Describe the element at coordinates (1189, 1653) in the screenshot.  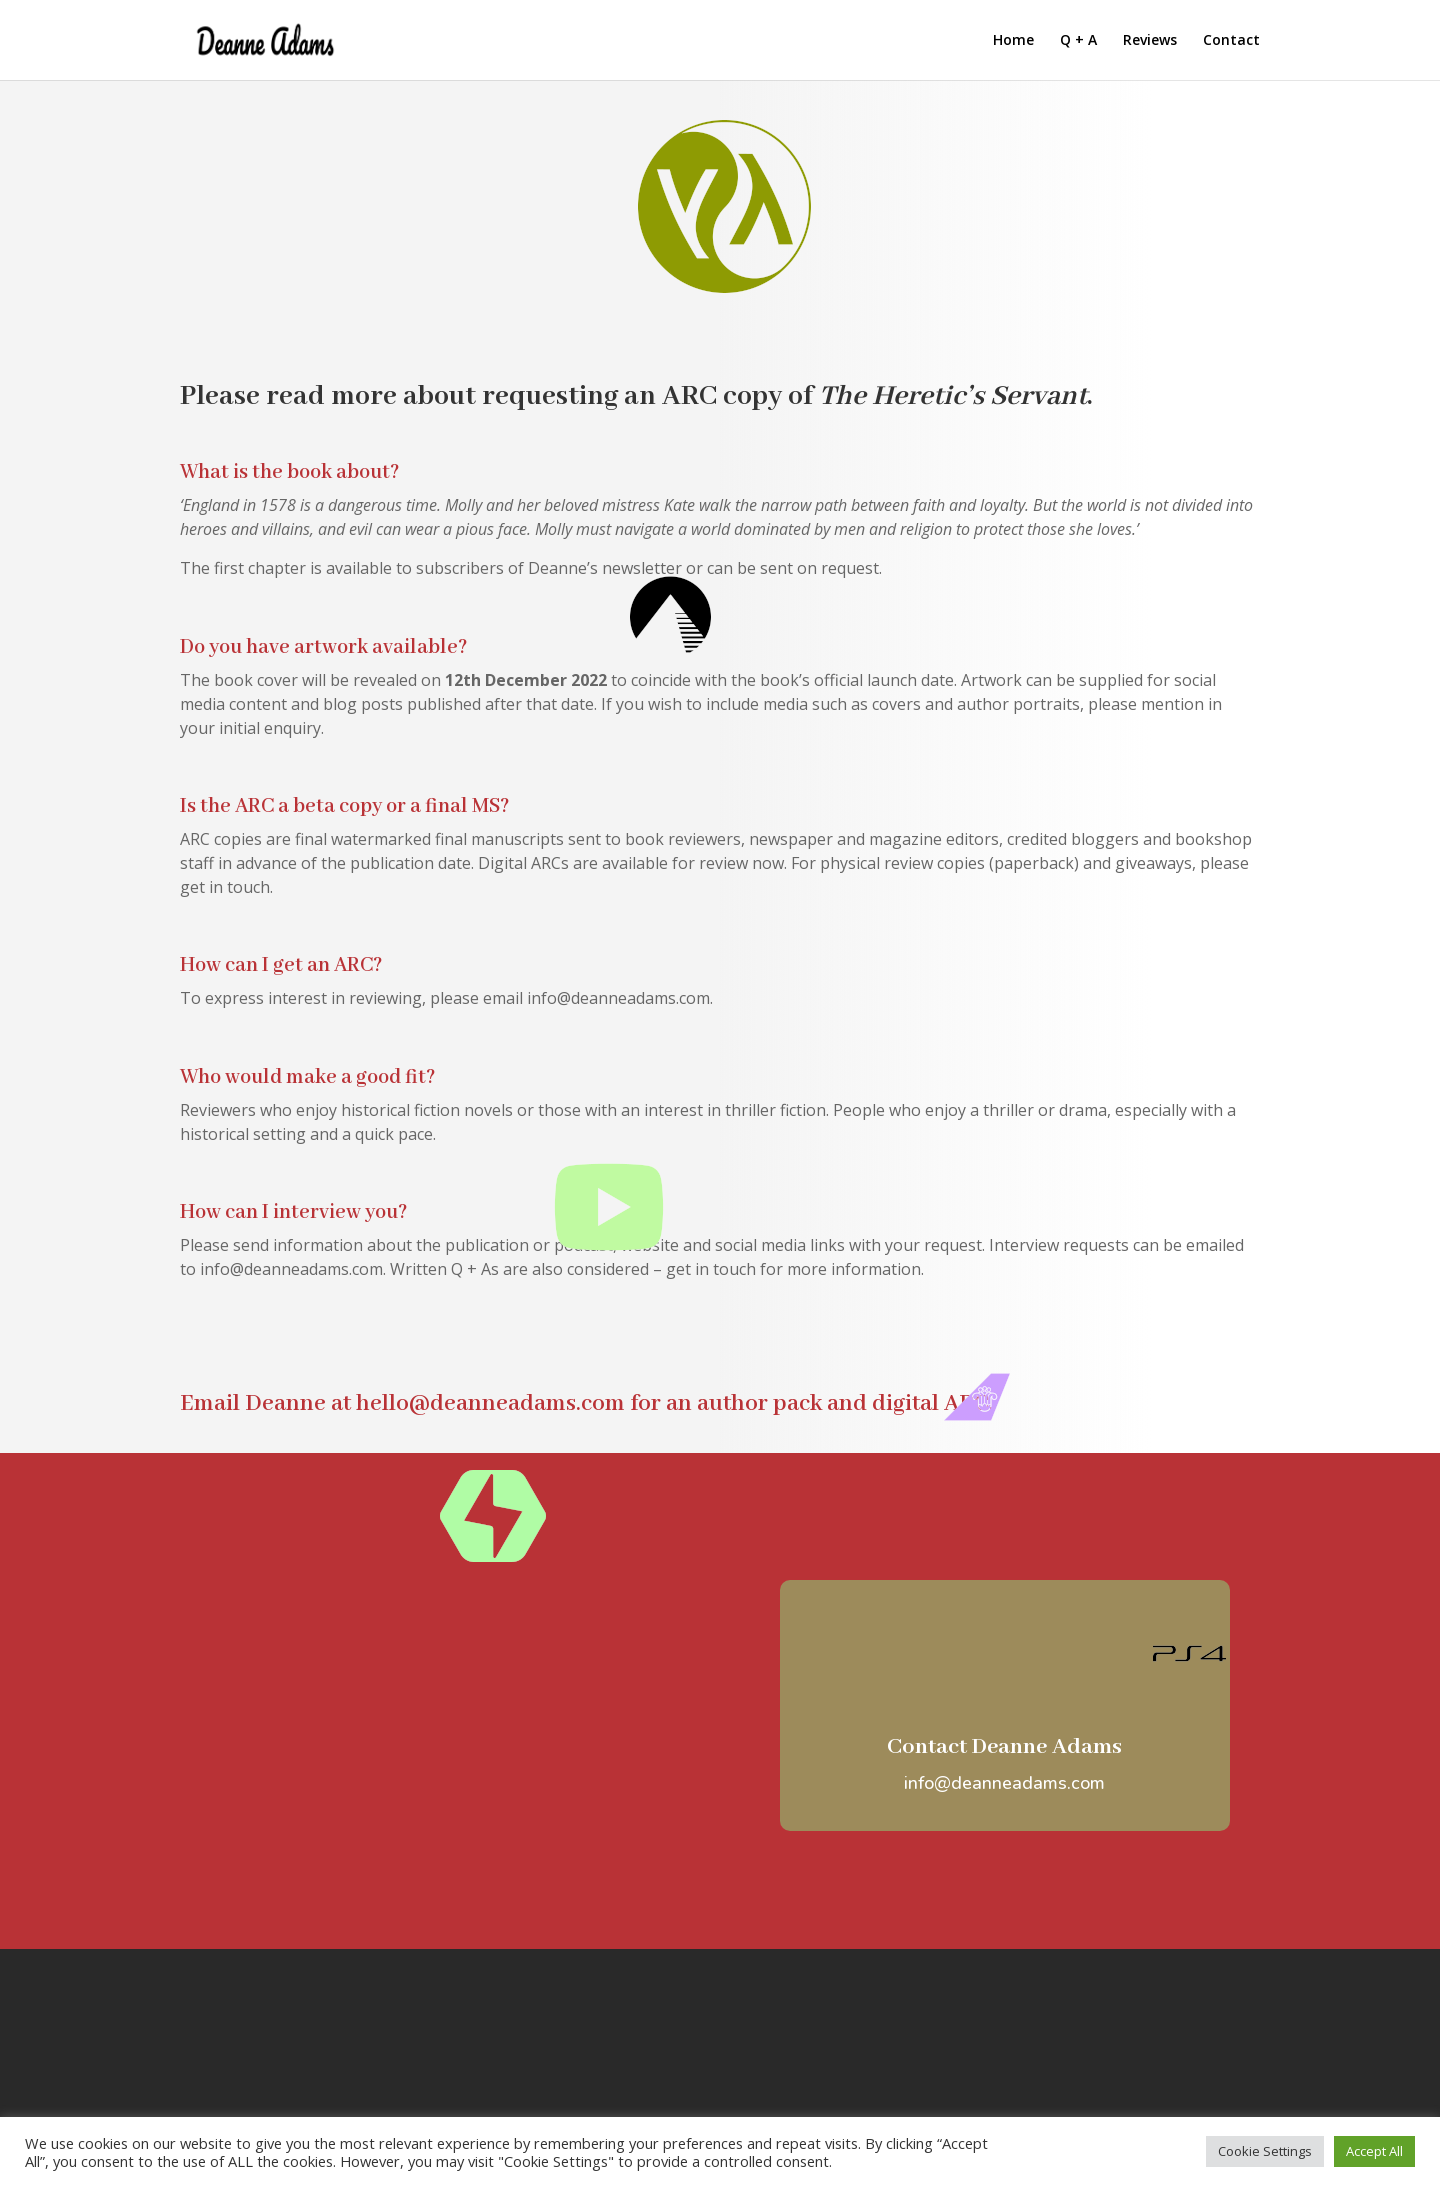
I see `PlayStation 4 brand logo` at that location.